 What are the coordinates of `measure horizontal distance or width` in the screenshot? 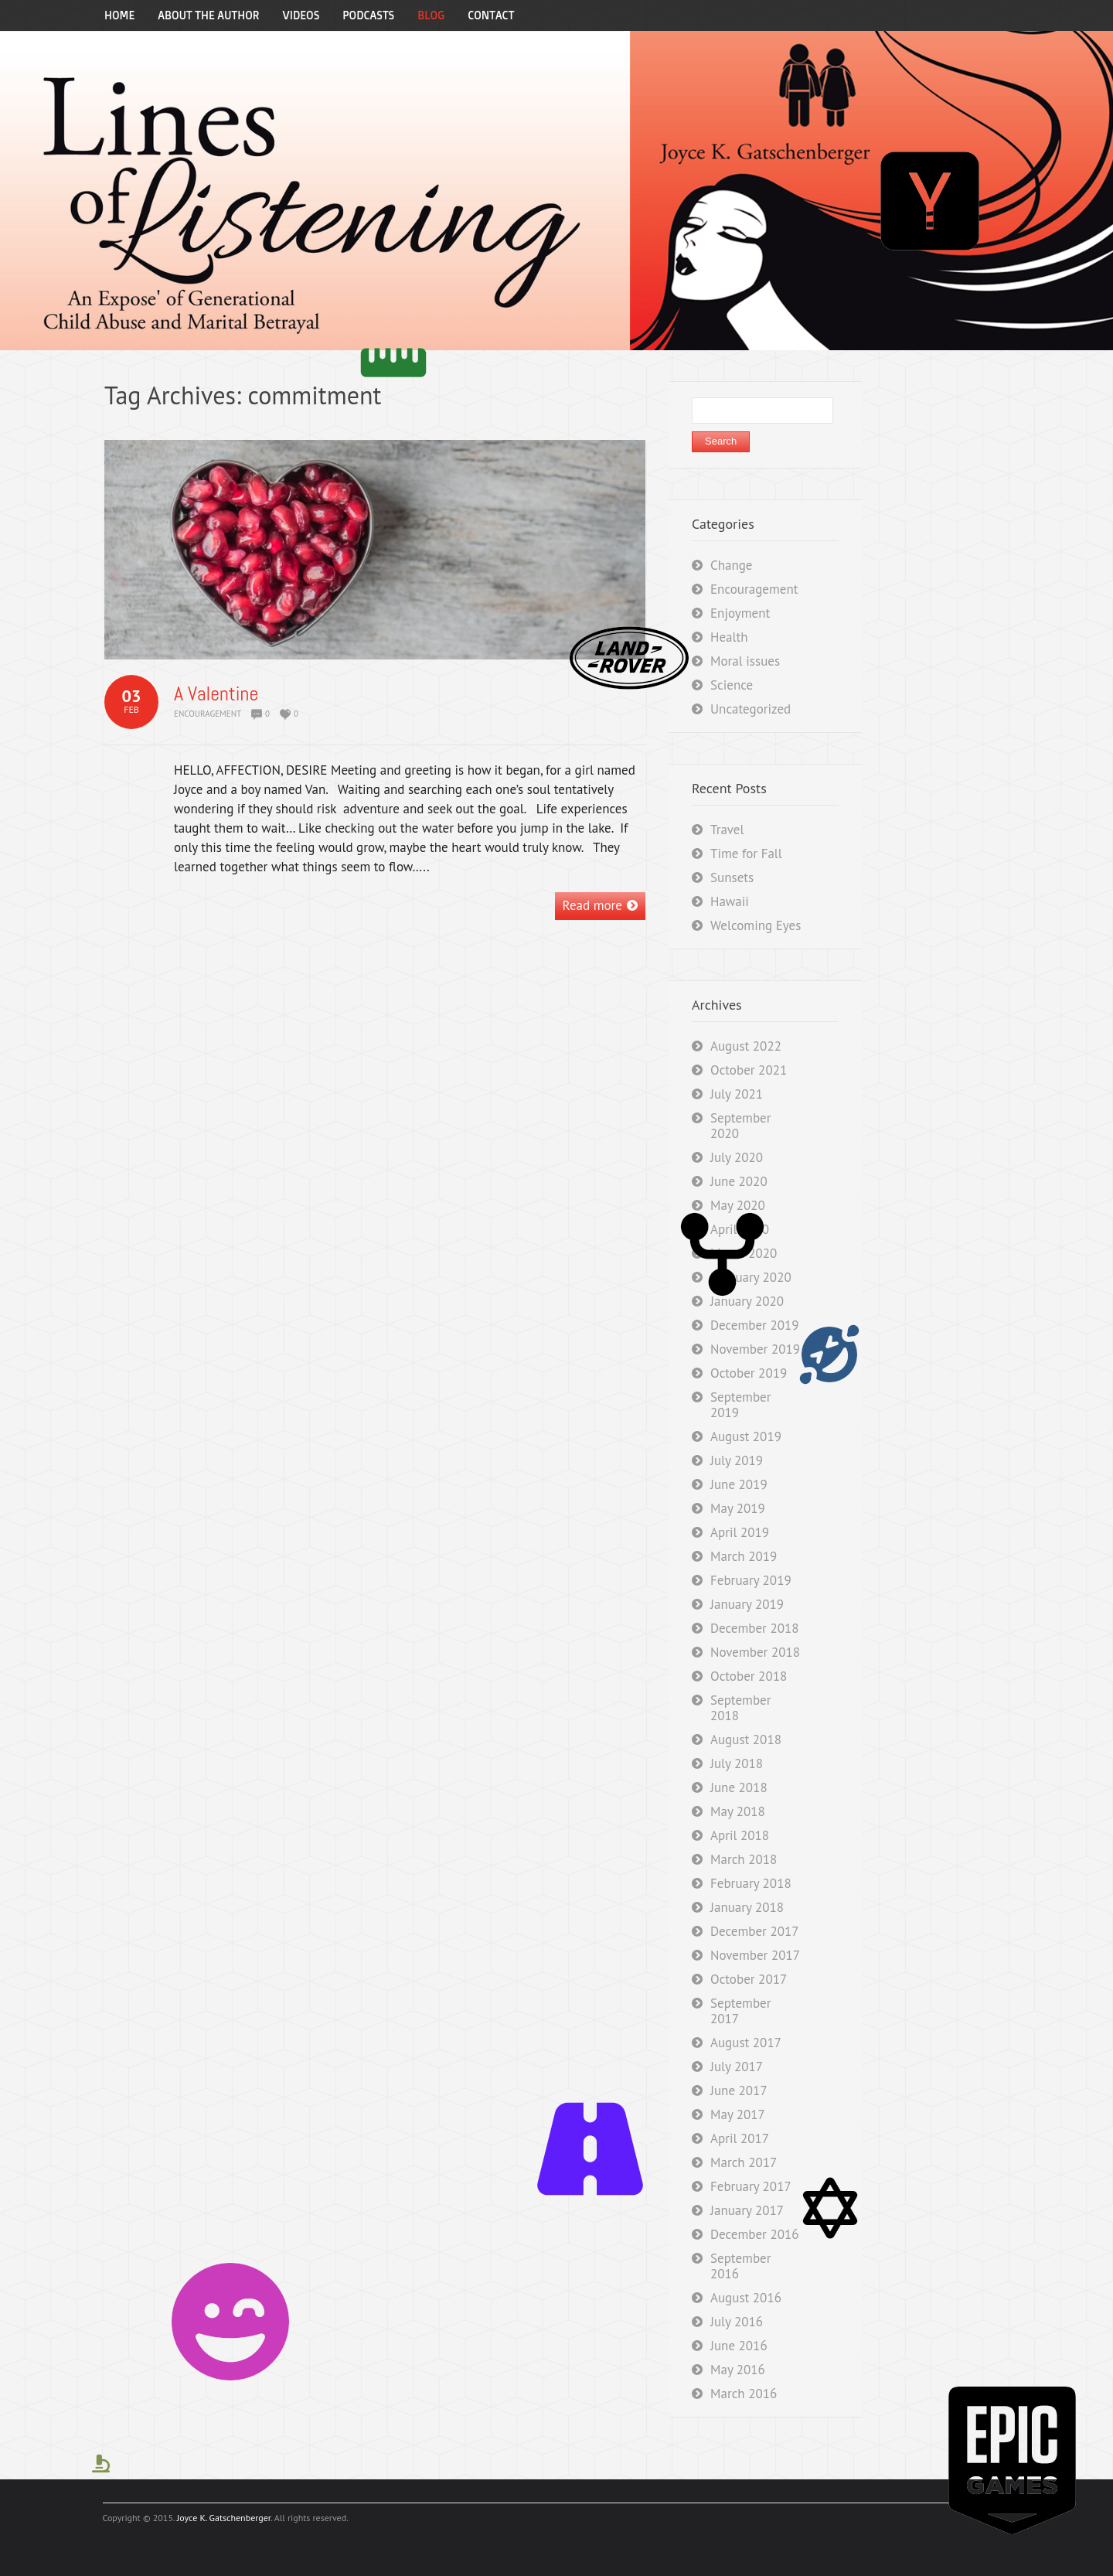 It's located at (393, 363).